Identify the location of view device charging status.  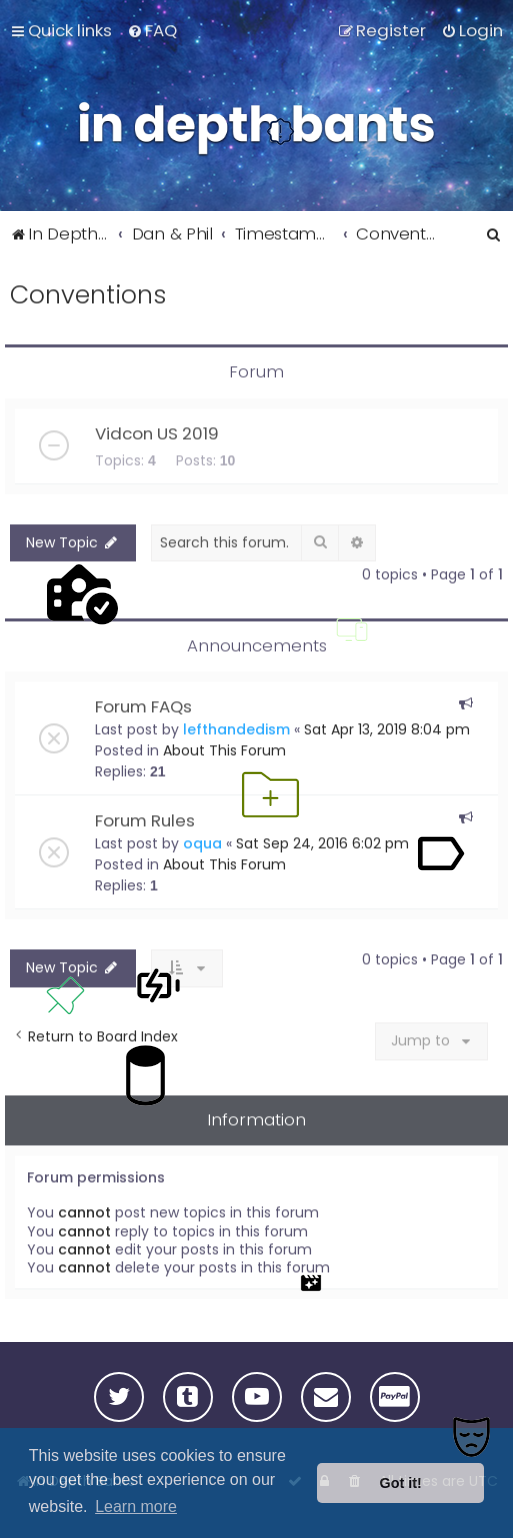
(158, 985).